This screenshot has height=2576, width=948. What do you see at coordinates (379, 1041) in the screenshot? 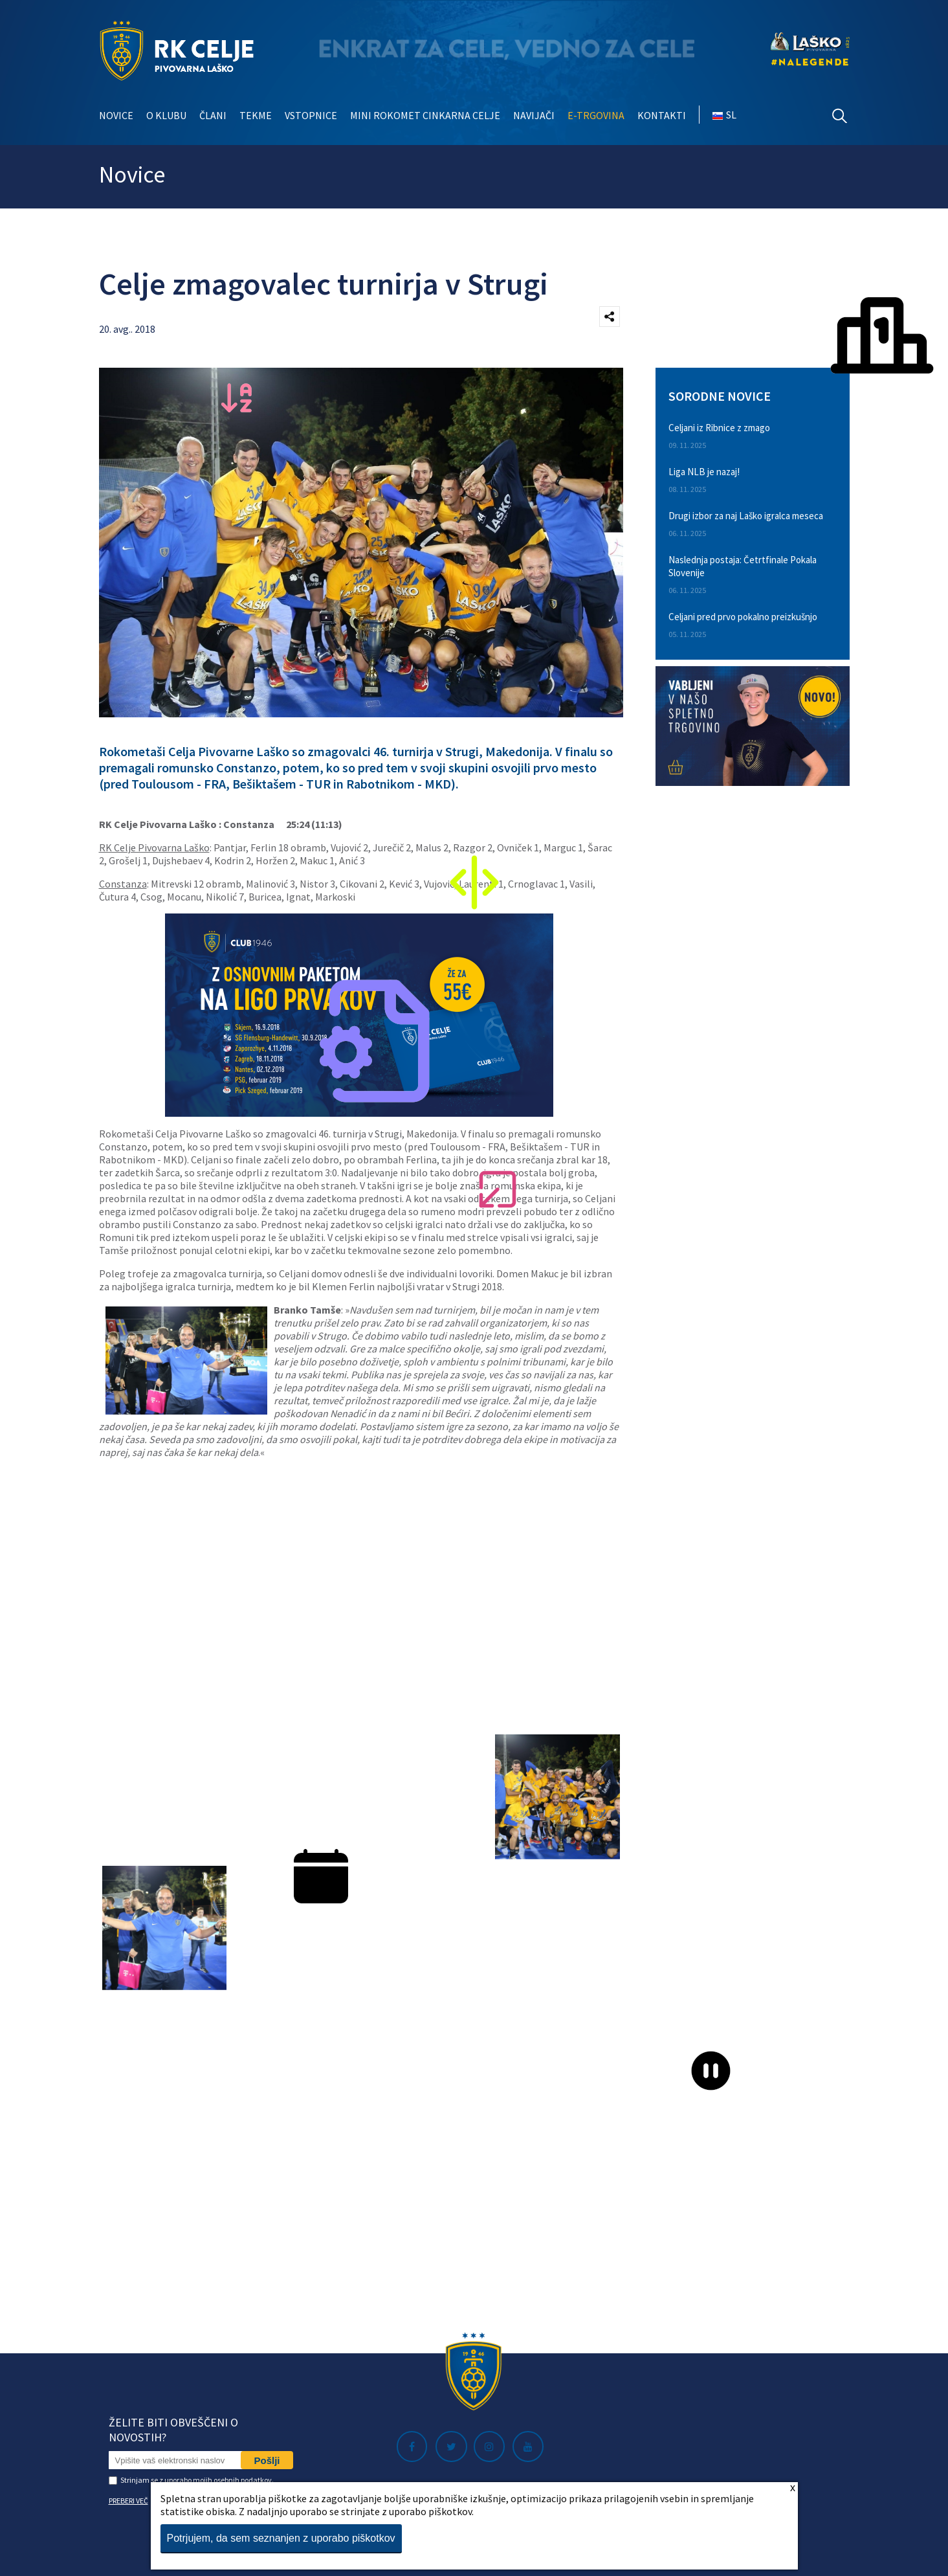
I see `access file settings or configuration` at bounding box center [379, 1041].